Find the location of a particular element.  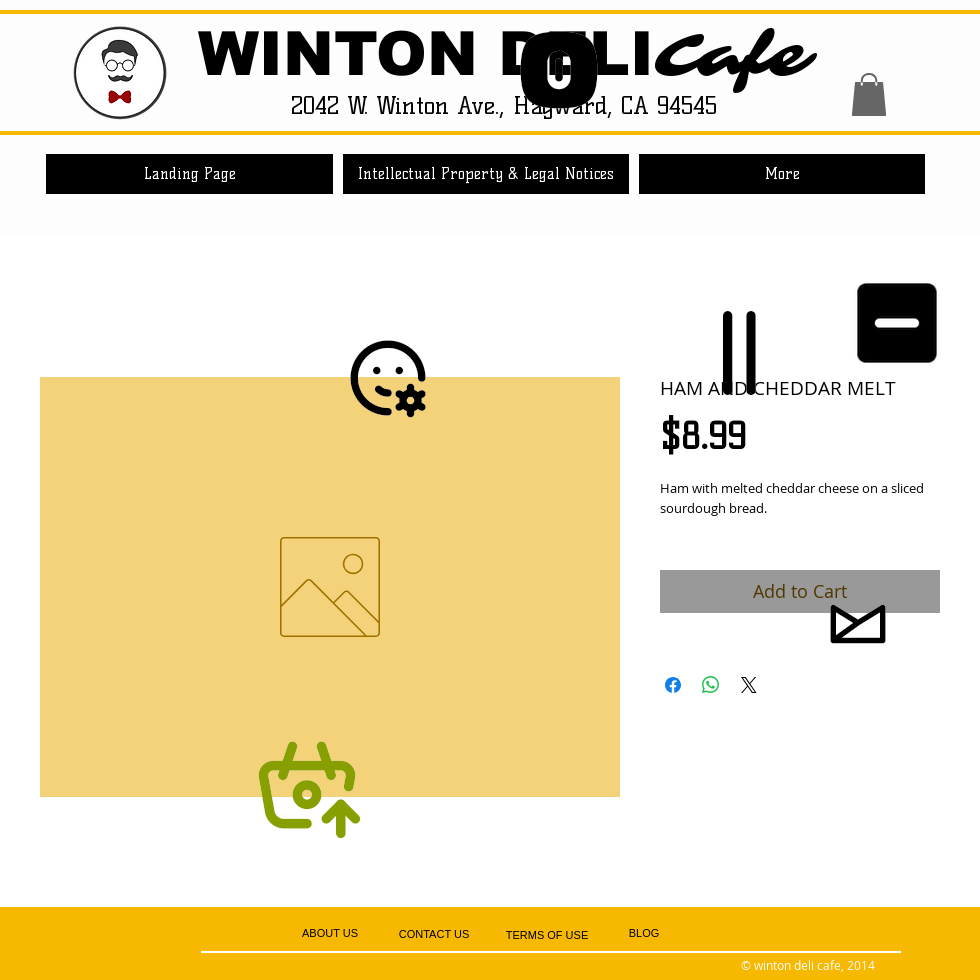

indicates a count or tally of two is located at coordinates (765, 353).